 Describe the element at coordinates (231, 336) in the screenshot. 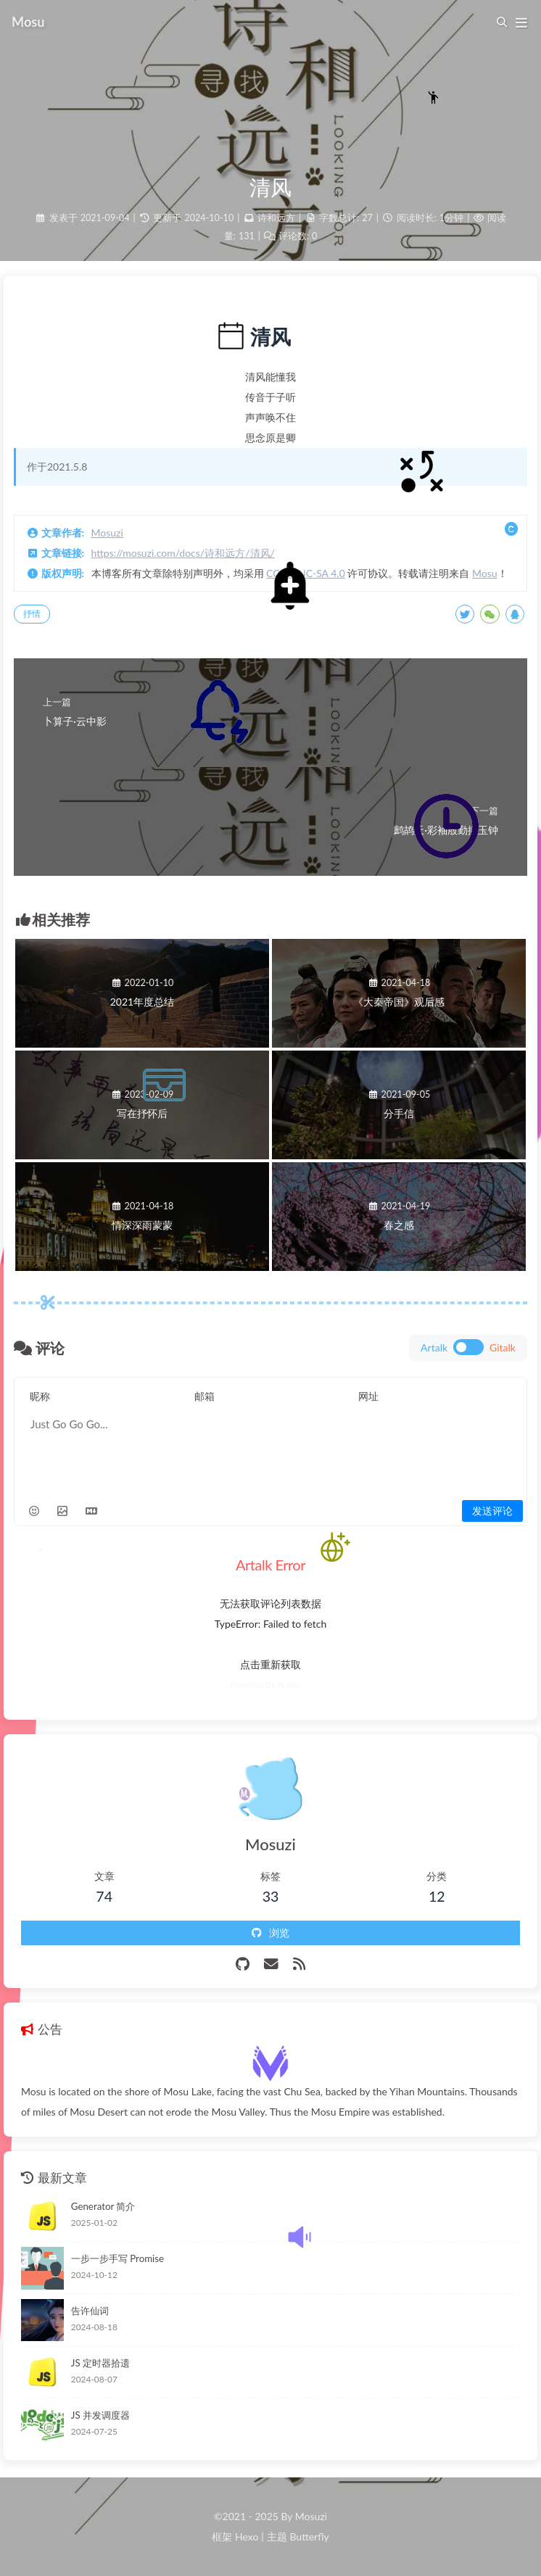

I see `view calendar` at that location.